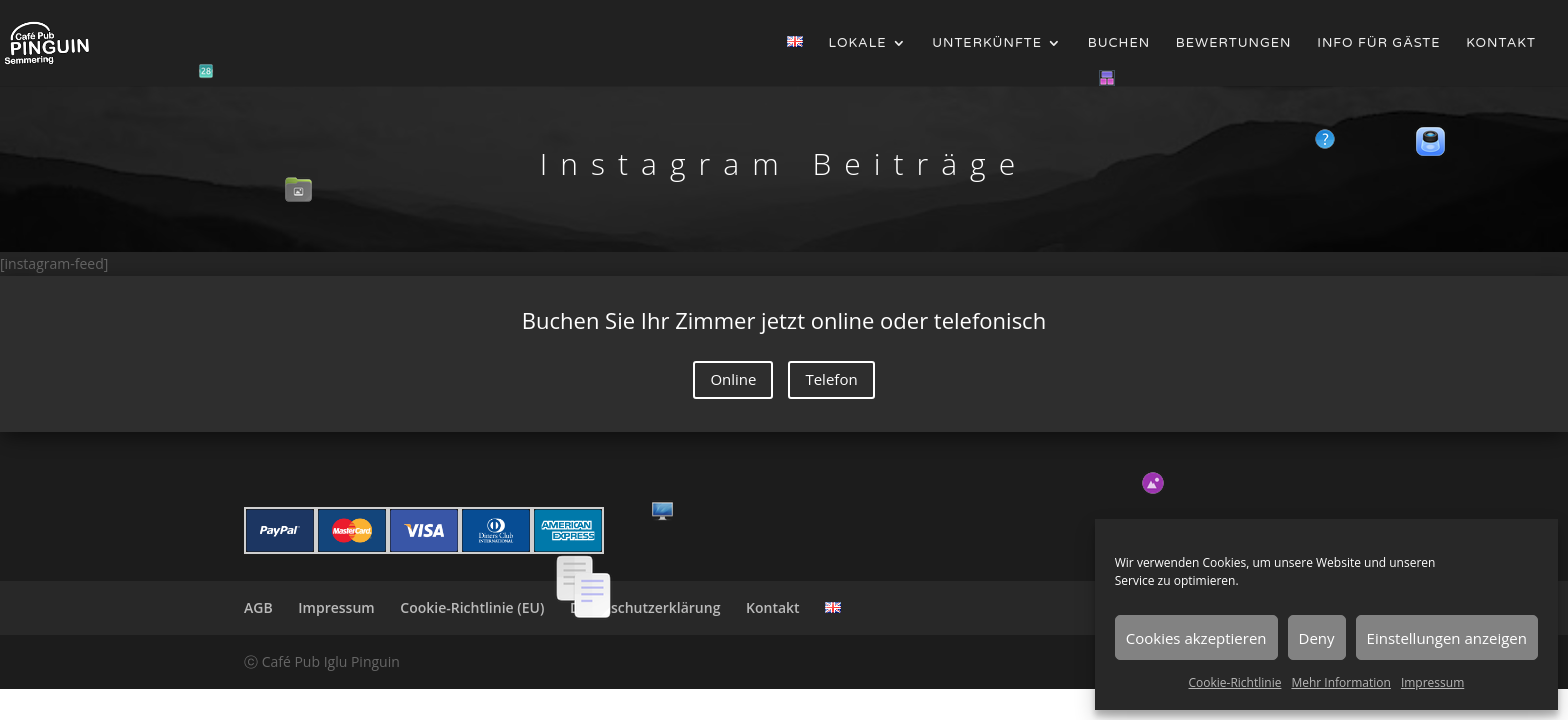  Describe the element at coordinates (206, 71) in the screenshot. I see `open the calendar app` at that location.